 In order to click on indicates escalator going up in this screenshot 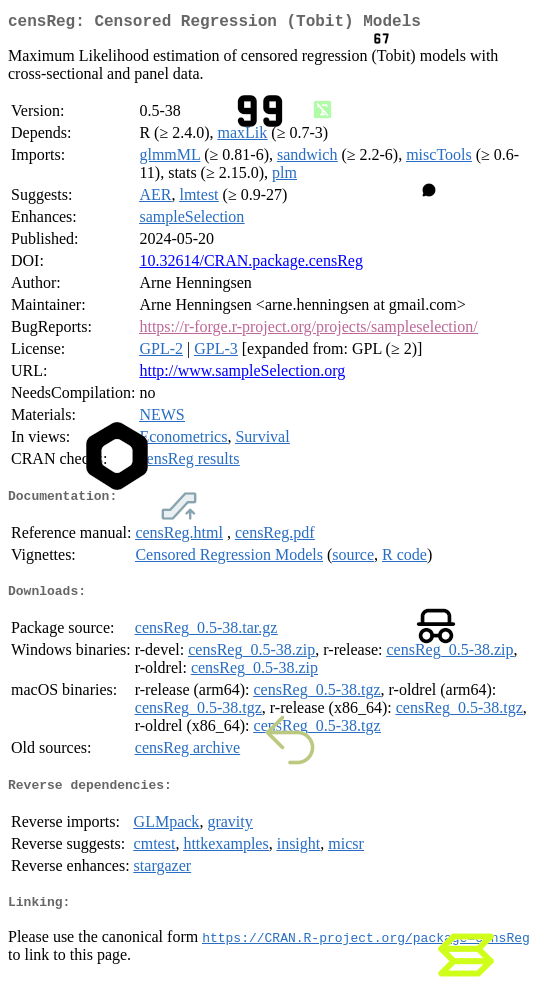, I will do `click(179, 506)`.